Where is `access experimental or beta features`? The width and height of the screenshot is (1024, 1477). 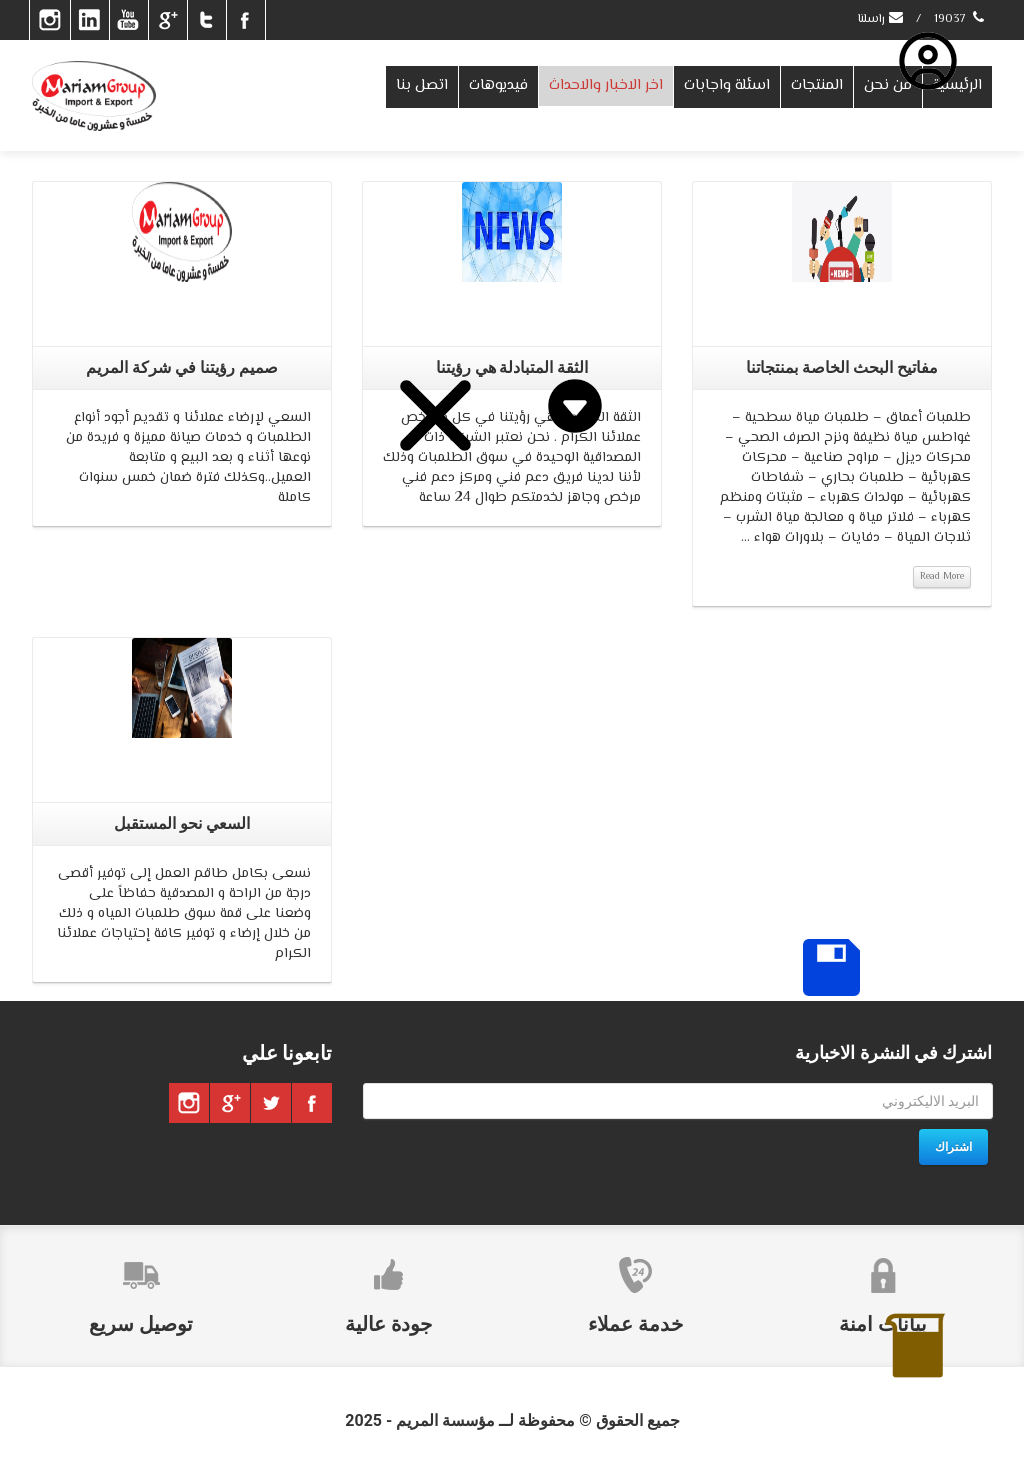
access experimental or beta features is located at coordinates (915, 1345).